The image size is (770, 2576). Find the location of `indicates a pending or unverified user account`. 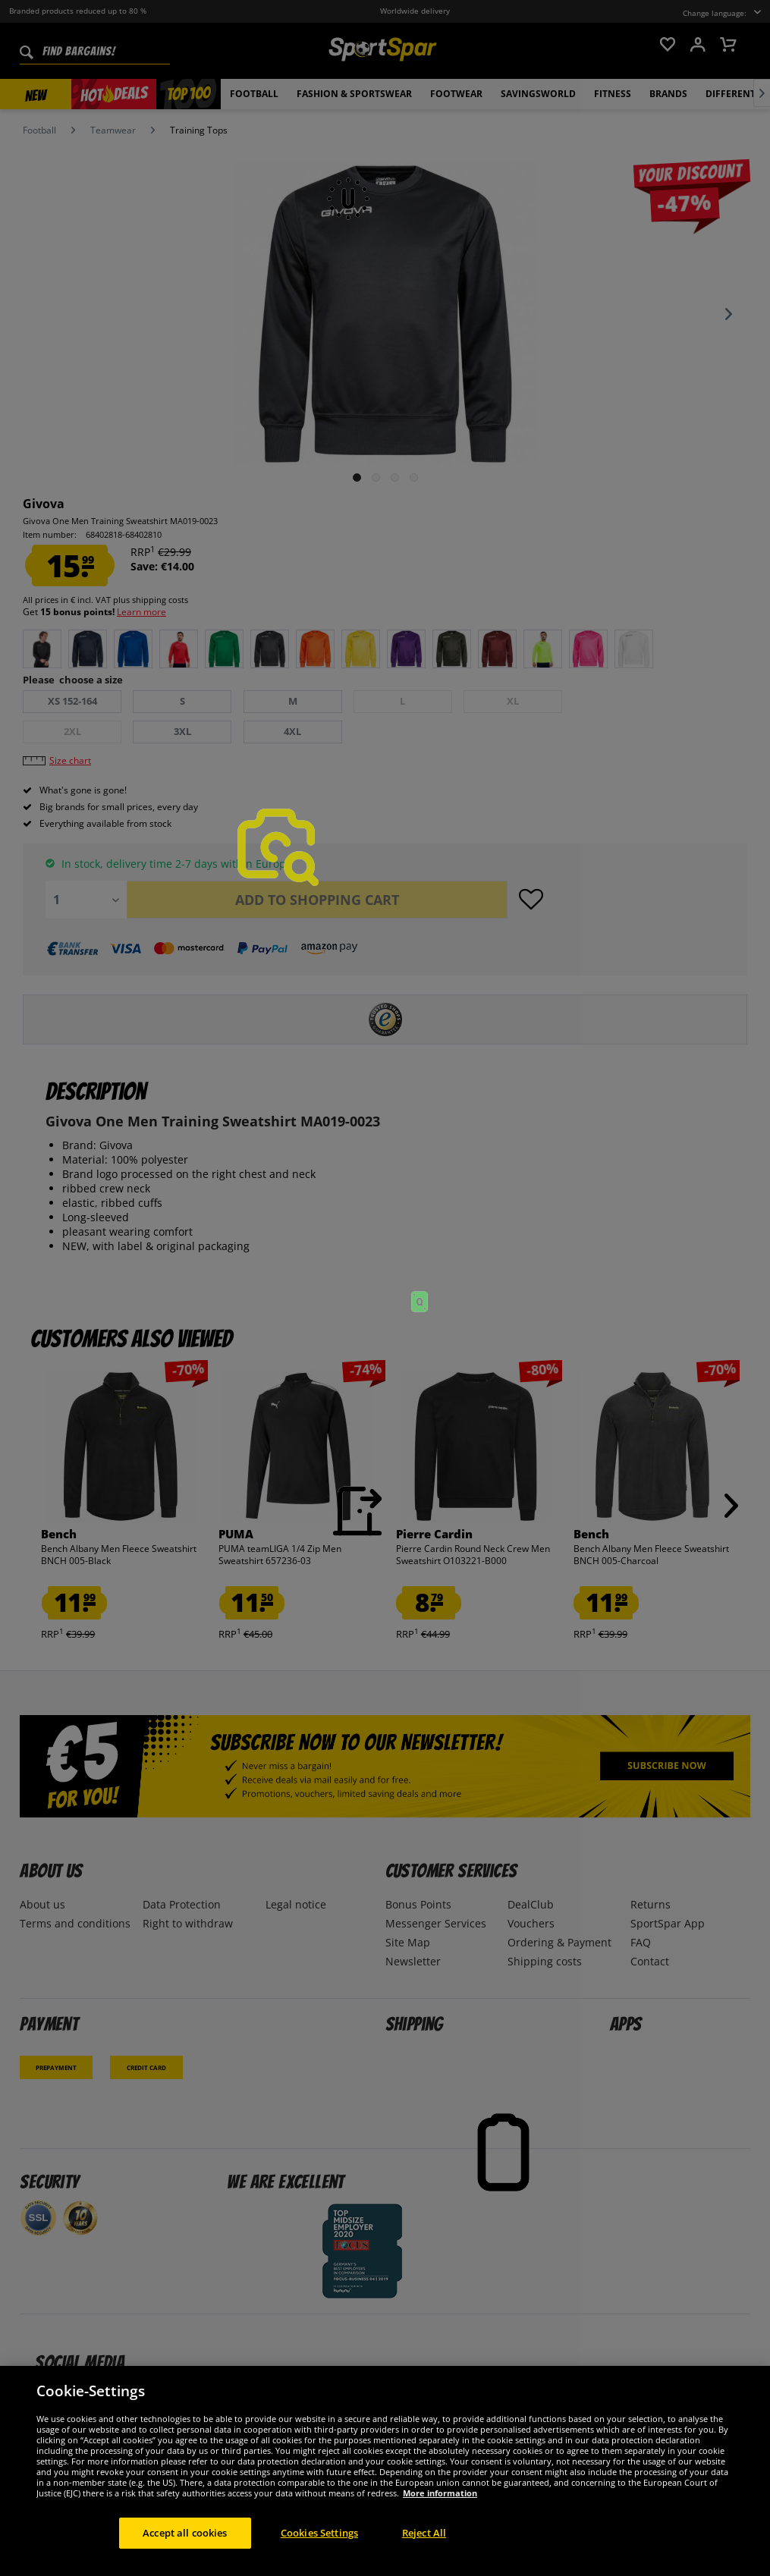

indicates a pending or unverified user account is located at coordinates (348, 199).